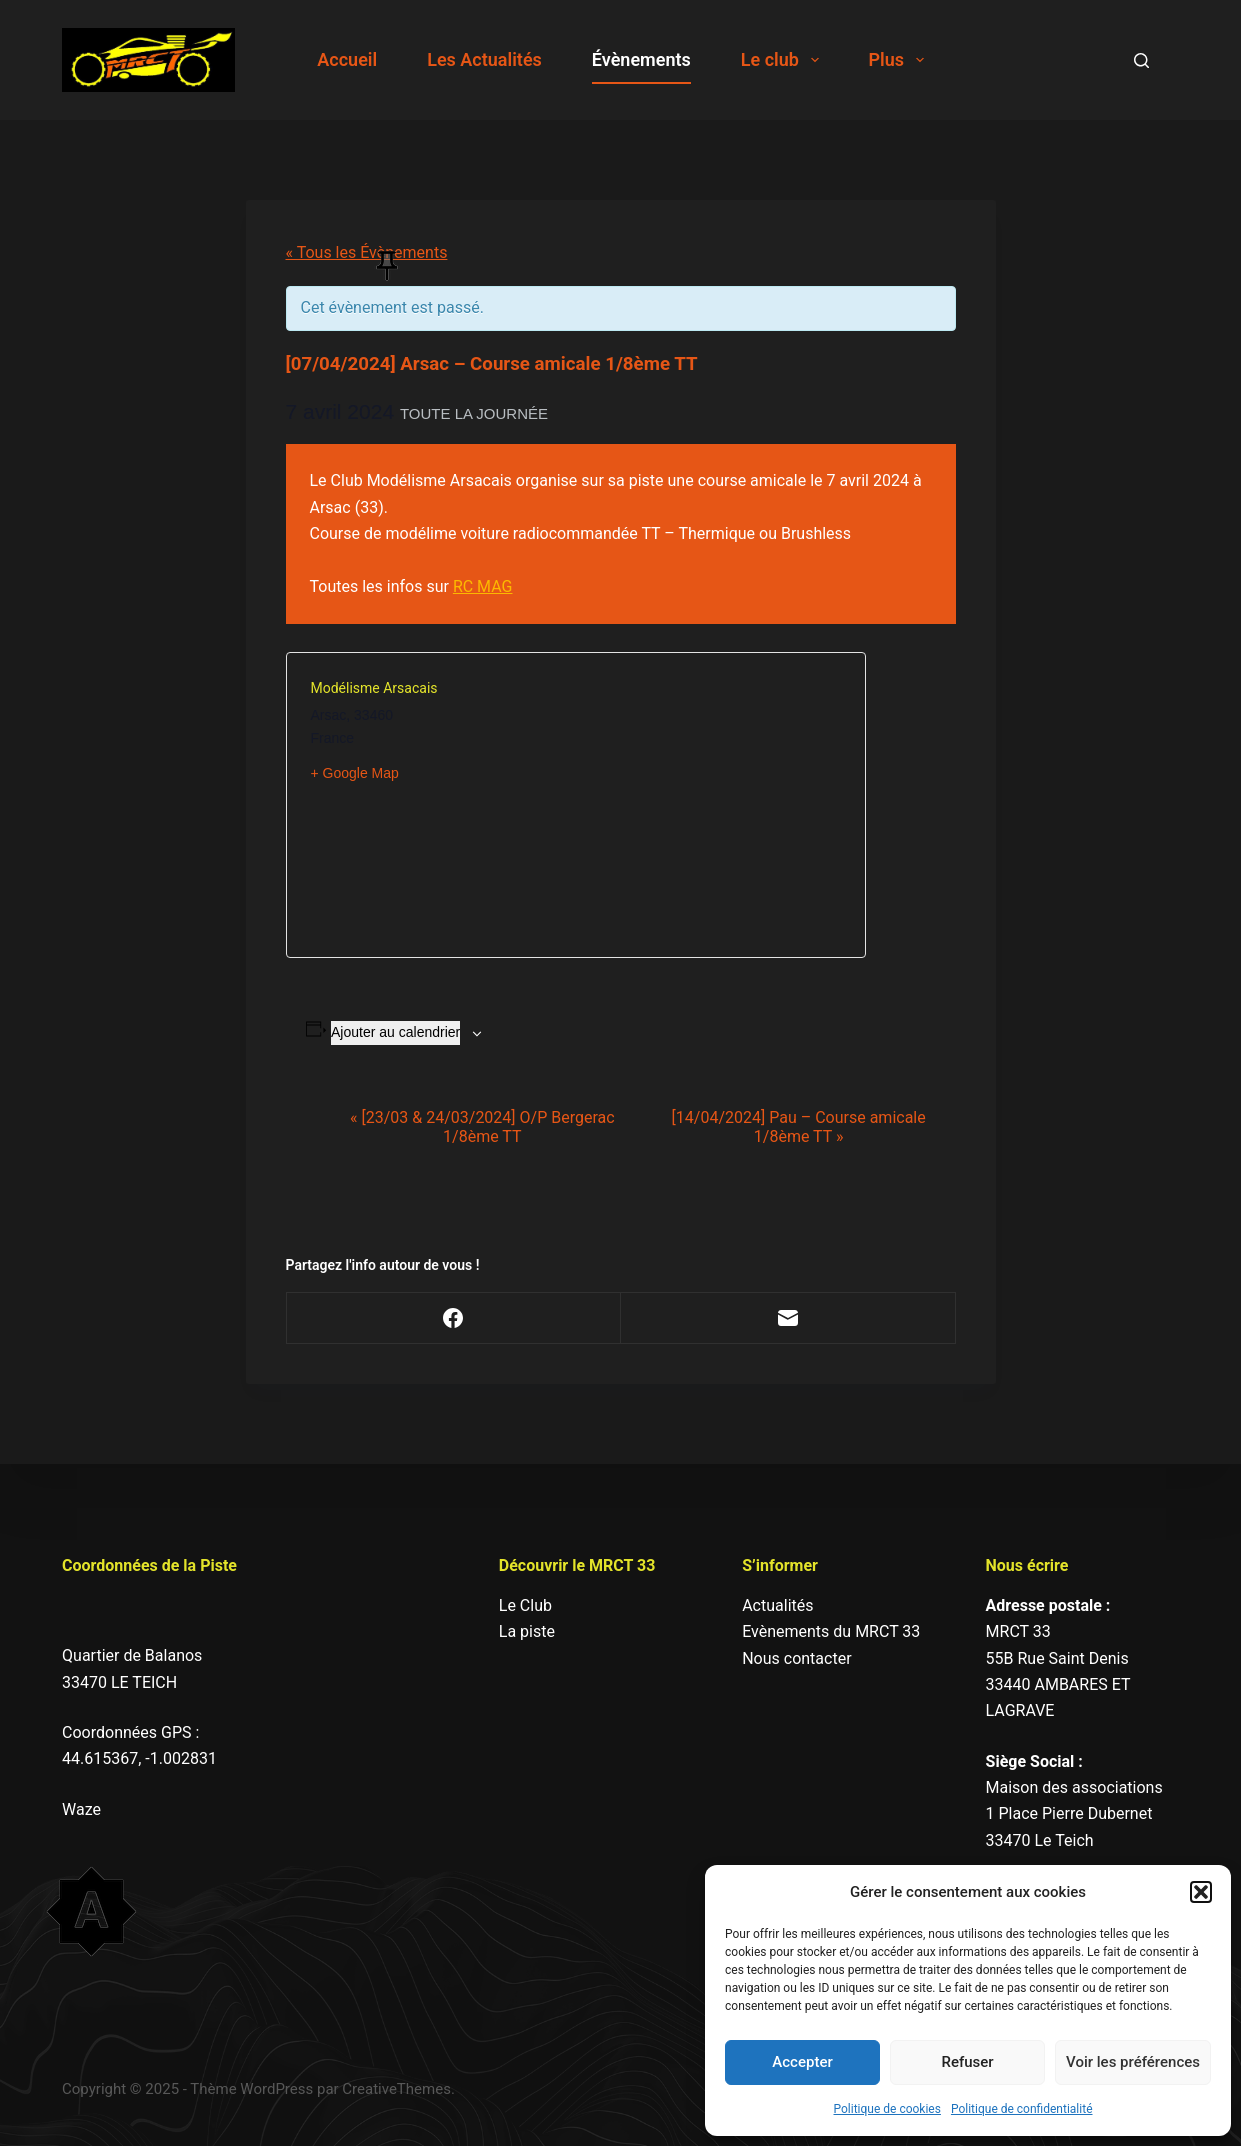 The height and width of the screenshot is (2146, 1241). What do you see at coordinates (387, 266) in the screenshot?
I see `pin an item to keep it visible` at bounding box center [387, 266].